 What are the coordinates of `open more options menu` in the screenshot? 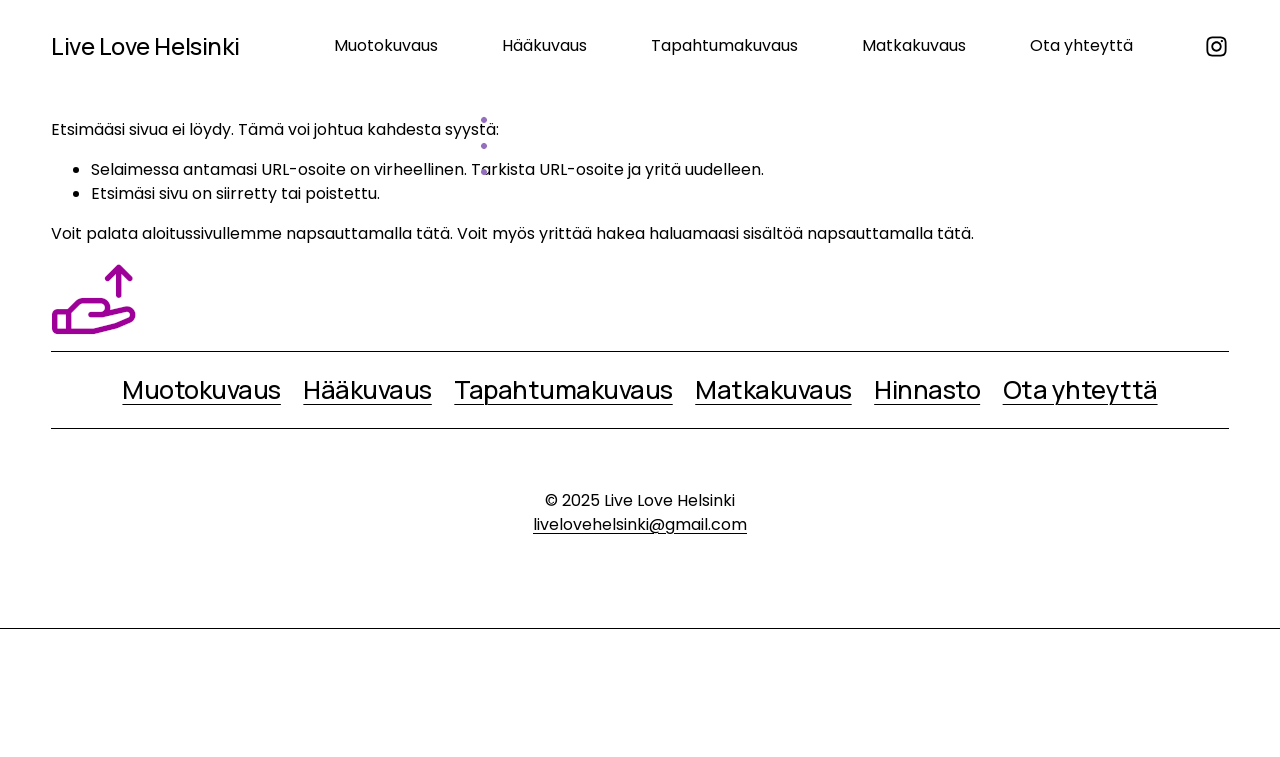 It's located at (484, 146).